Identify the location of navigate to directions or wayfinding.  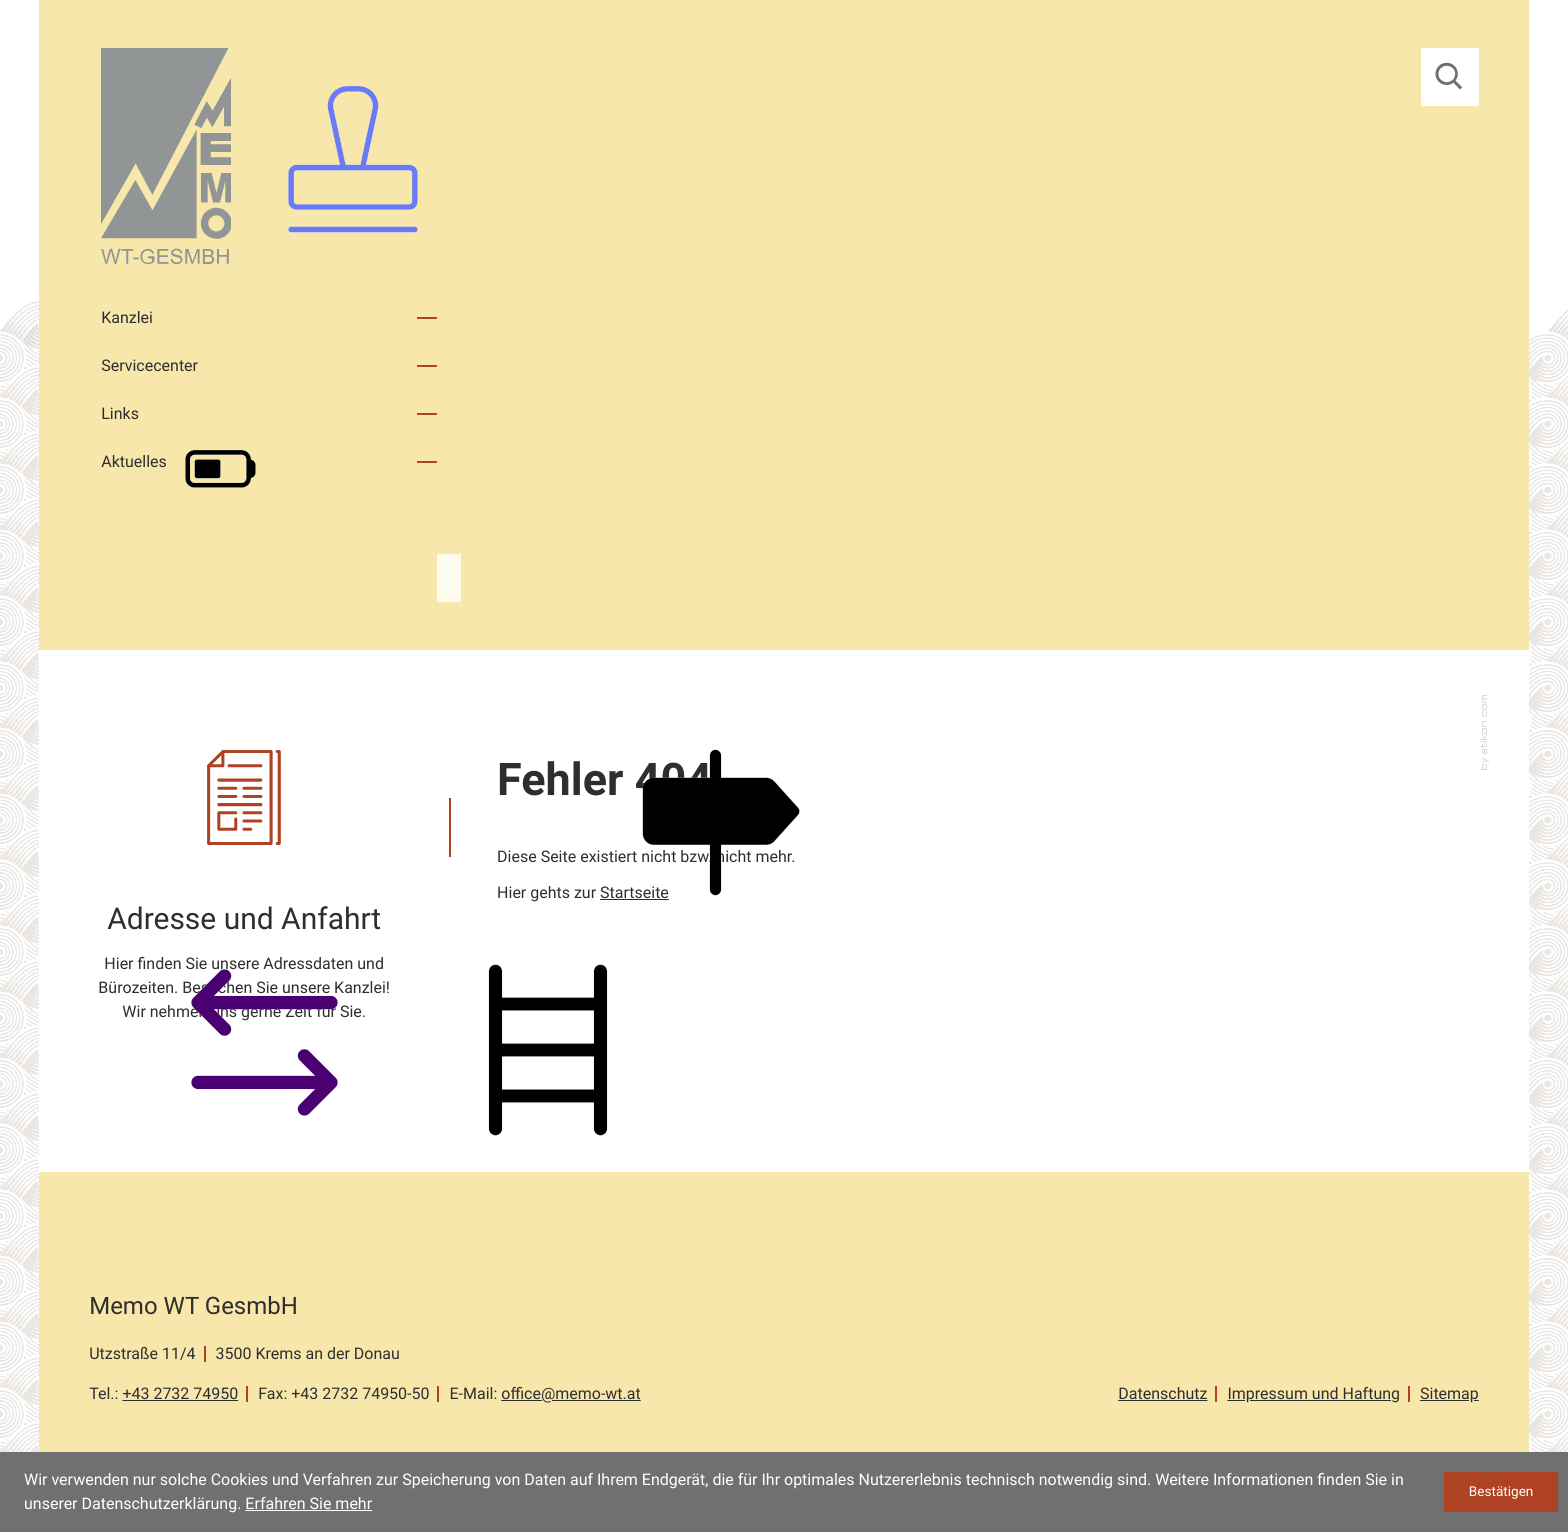
(715, 822).